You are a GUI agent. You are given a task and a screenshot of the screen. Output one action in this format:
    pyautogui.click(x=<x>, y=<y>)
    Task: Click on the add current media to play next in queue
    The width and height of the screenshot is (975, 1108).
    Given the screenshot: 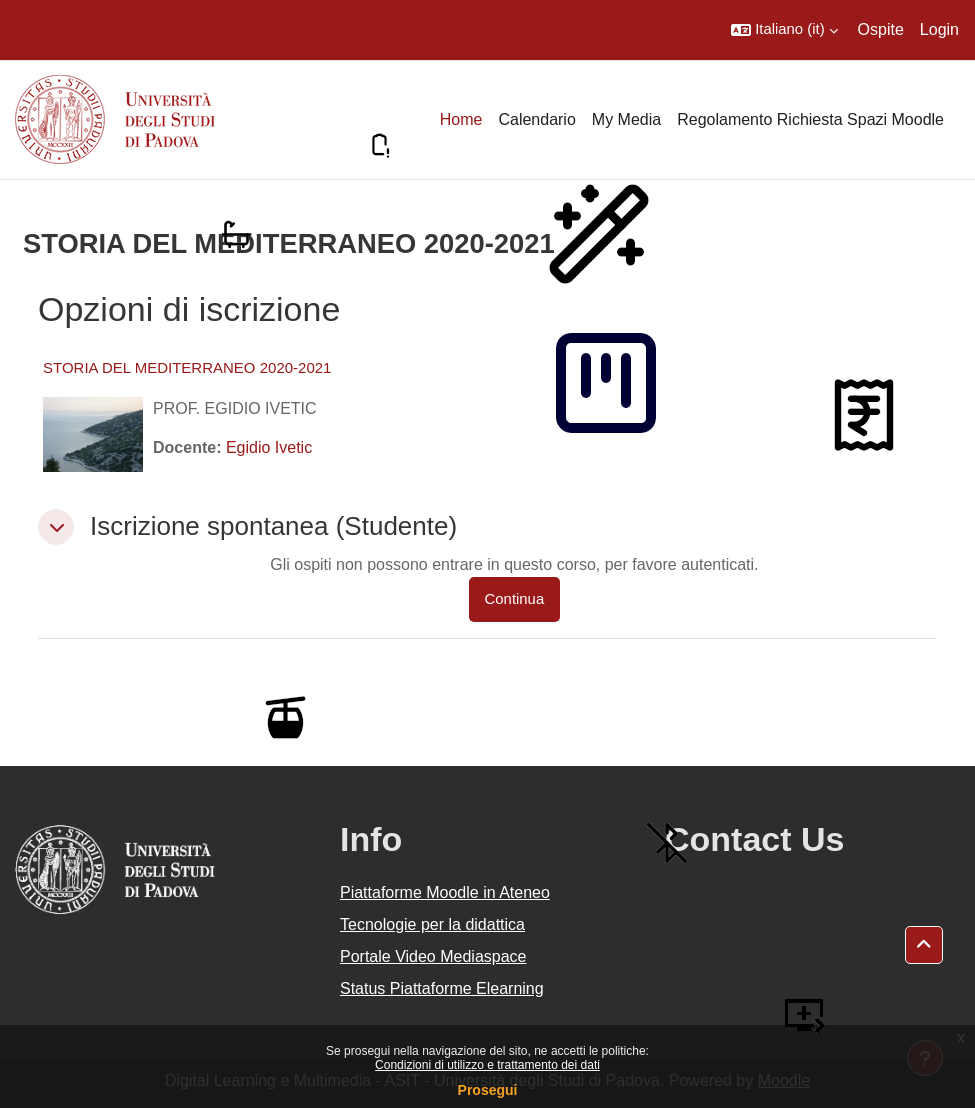 What is the action you would take?
    pyautogui.click(x=804, y=1015)
    